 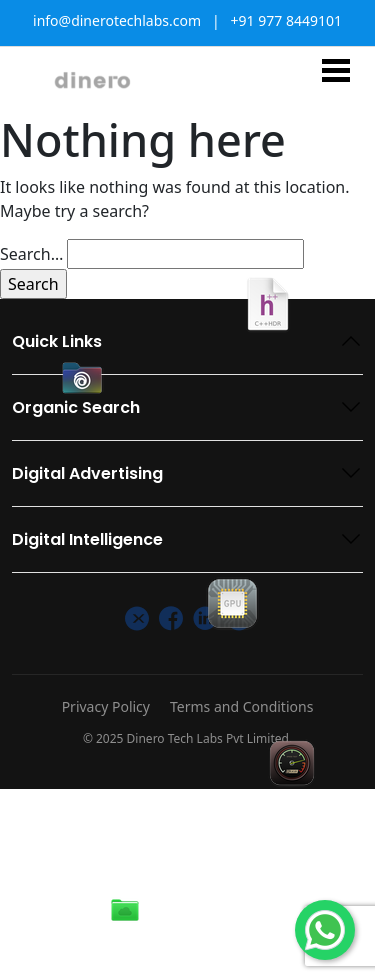 What do you see at coordinates (292, 763) in the screenshot?
I see `launch blackmagic raw speed test application` at bounding box center [292, 763].